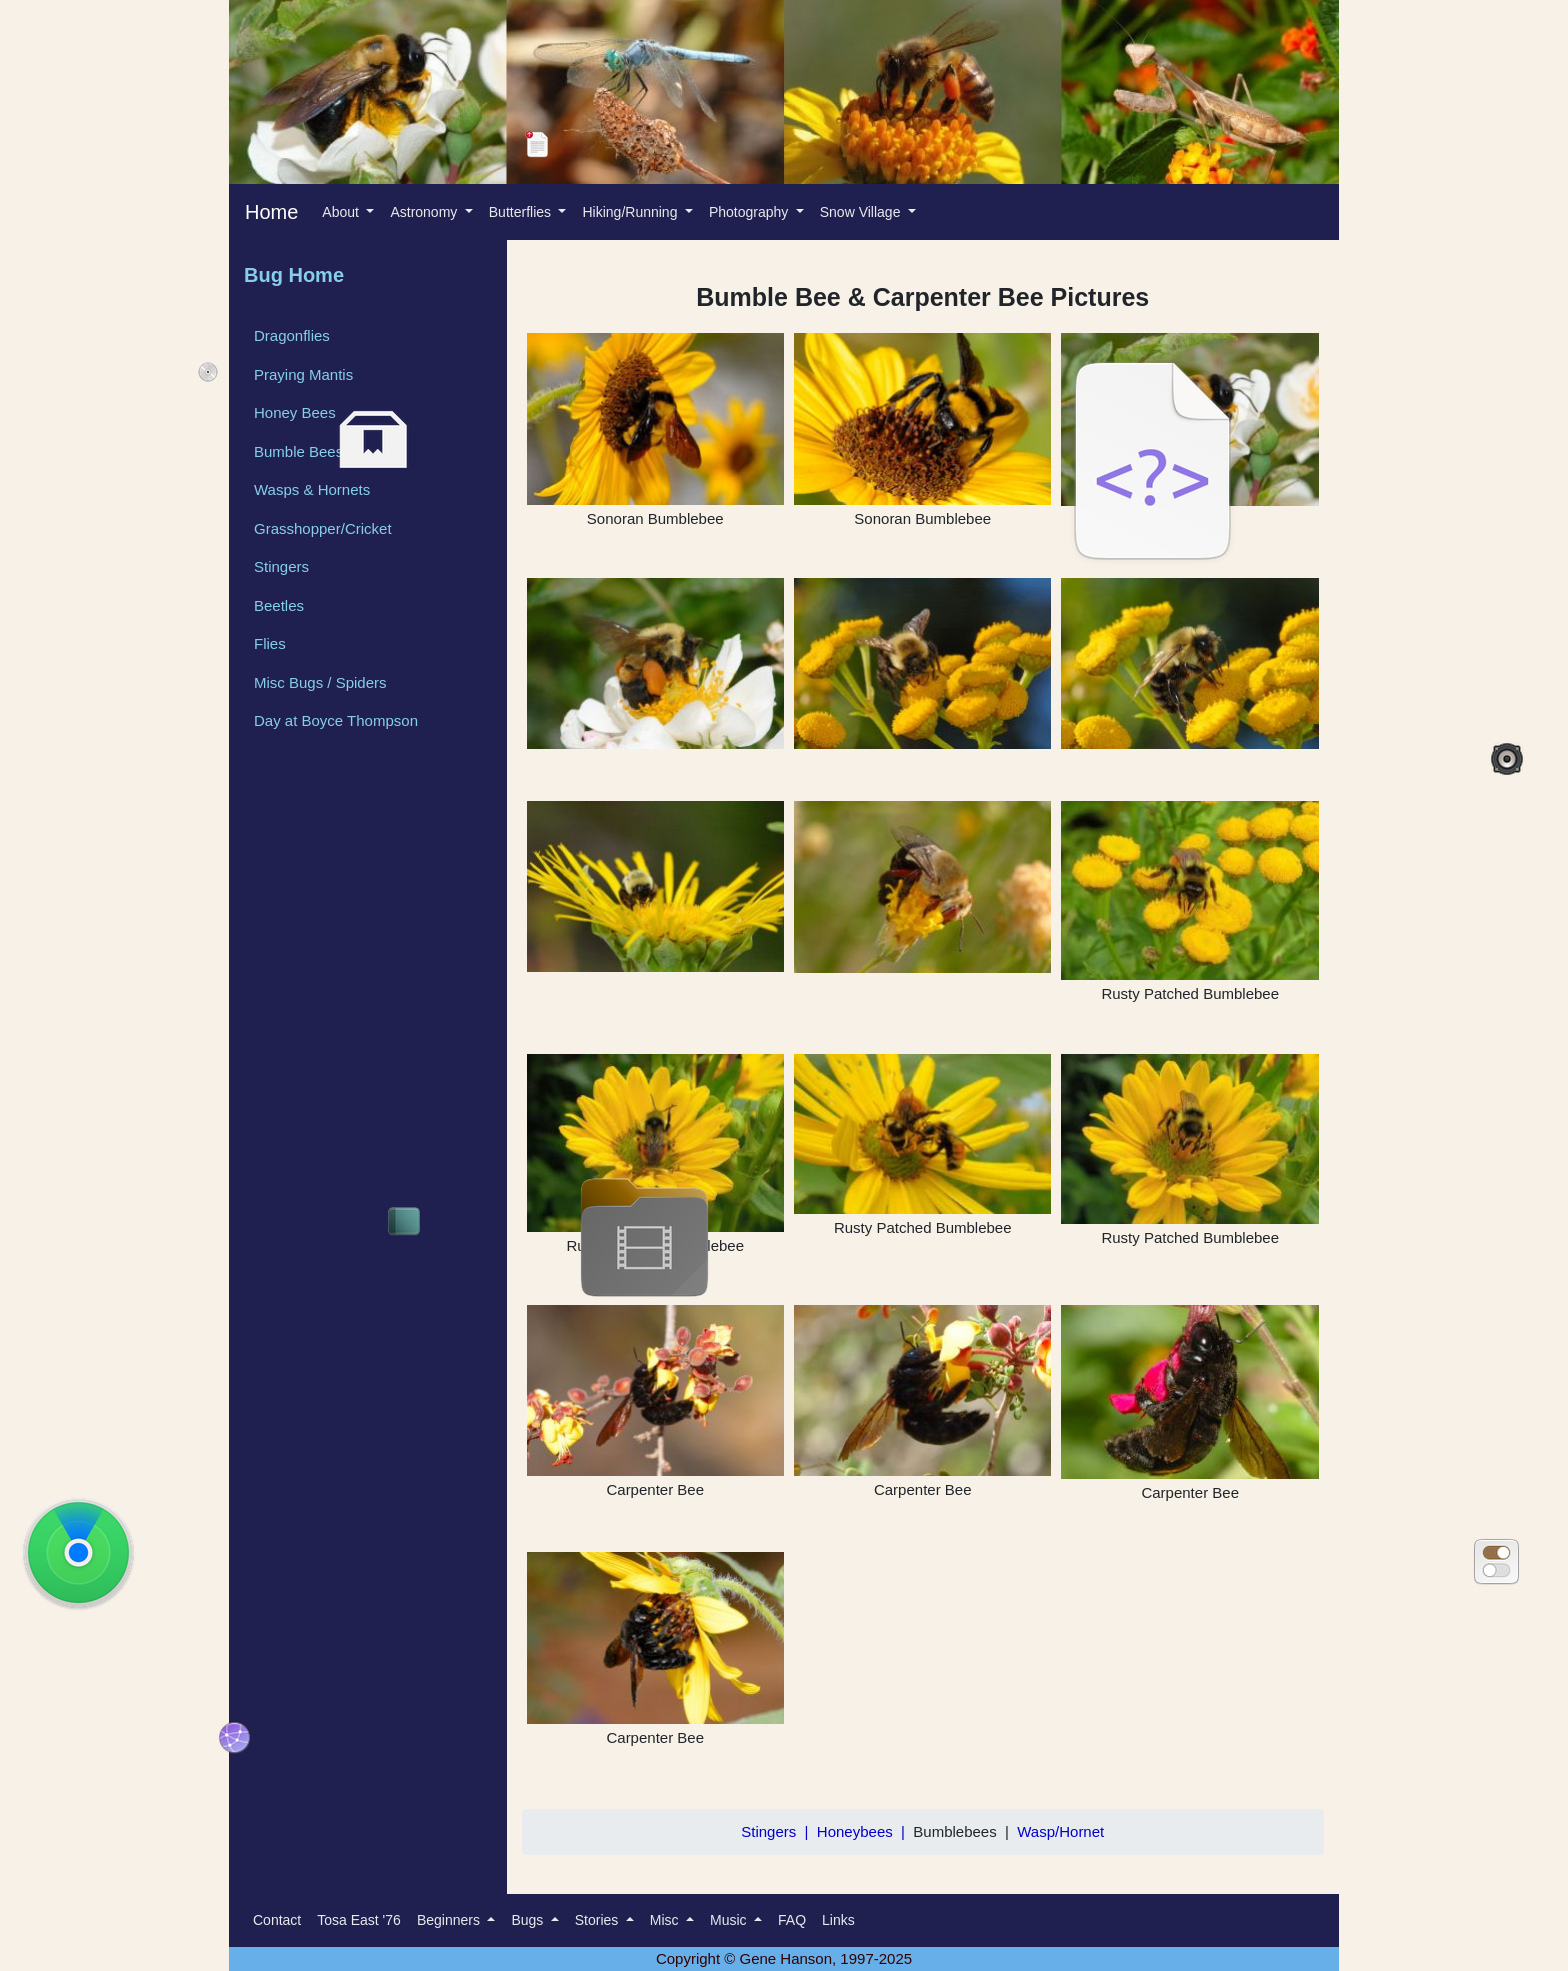 This screenshot has height=1971, width=1568. Describe the element at coordinates (644, 1237) in the screenshot. I see `open your videos folder` at that location.